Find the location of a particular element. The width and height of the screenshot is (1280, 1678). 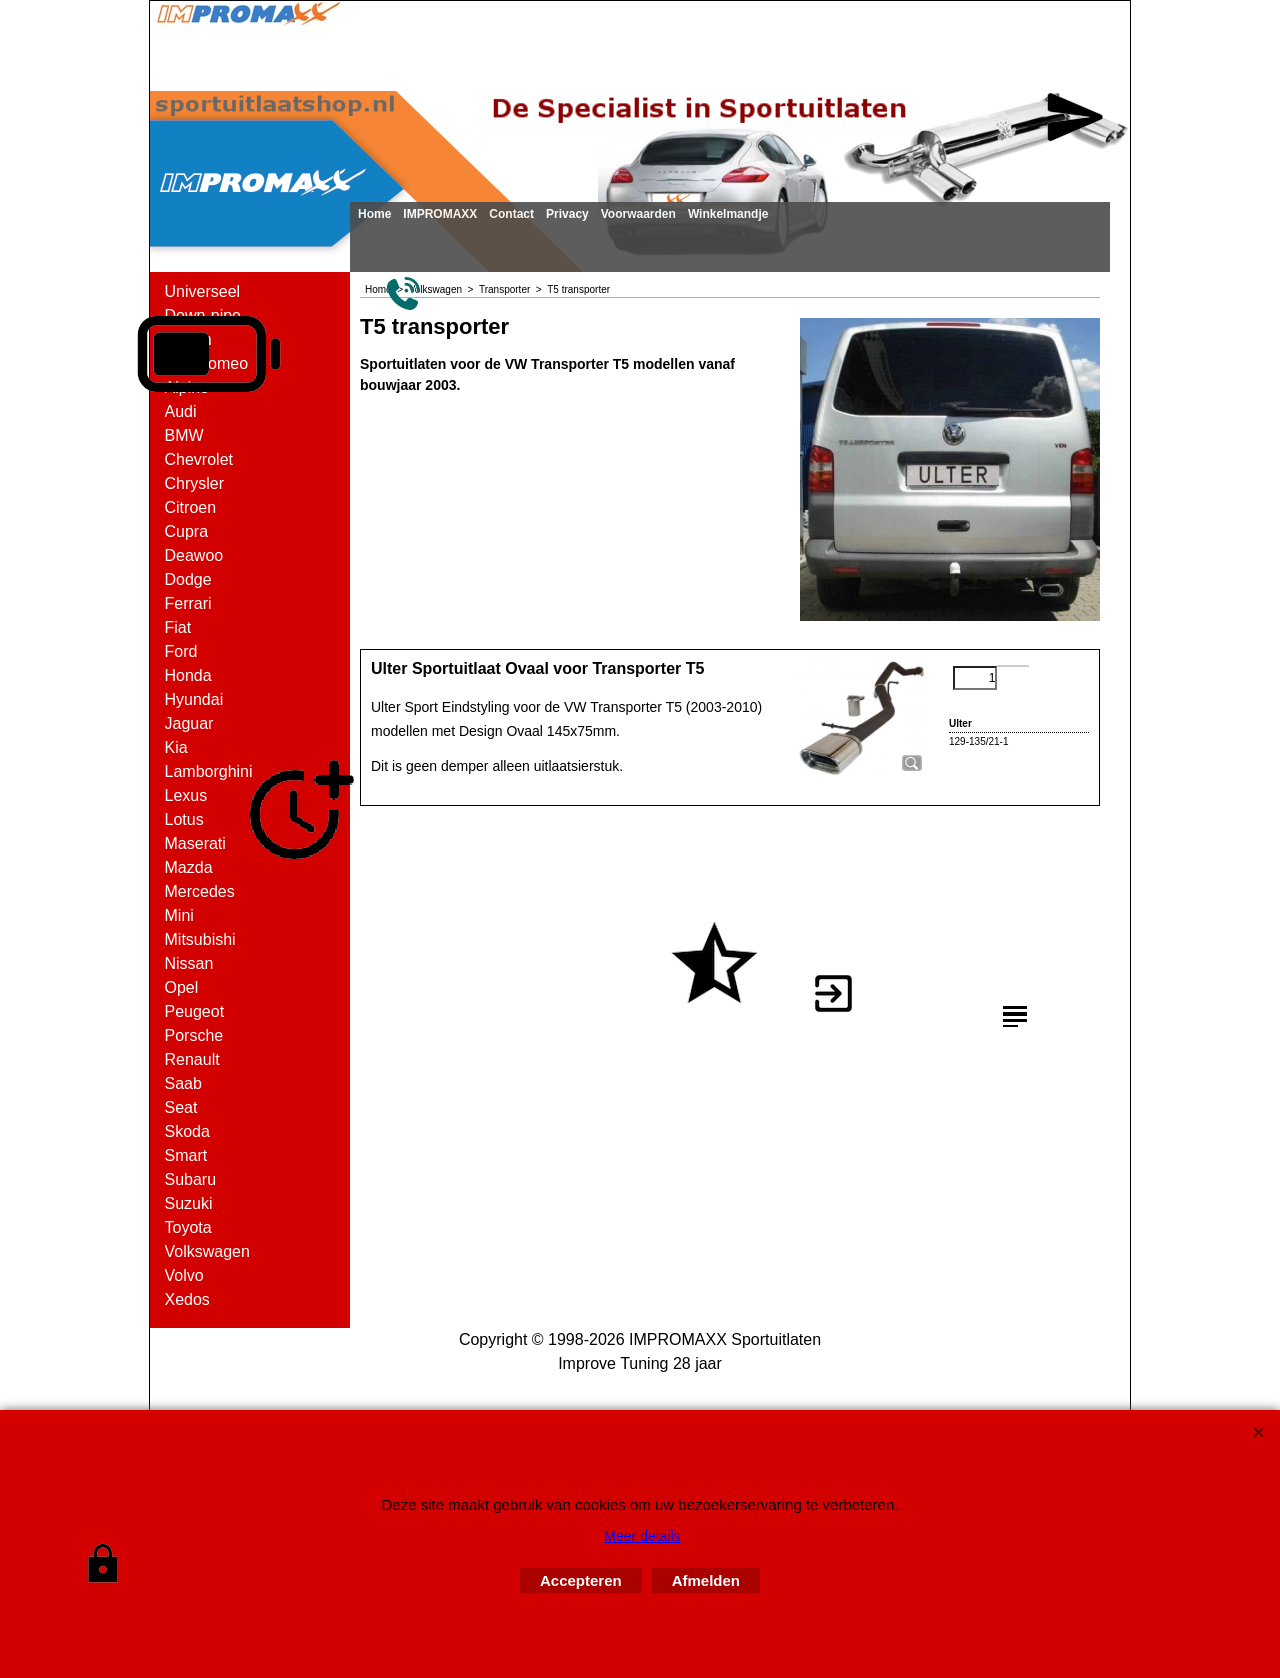

indicates a partial or half-star rating is located at coordinates (714, 964).